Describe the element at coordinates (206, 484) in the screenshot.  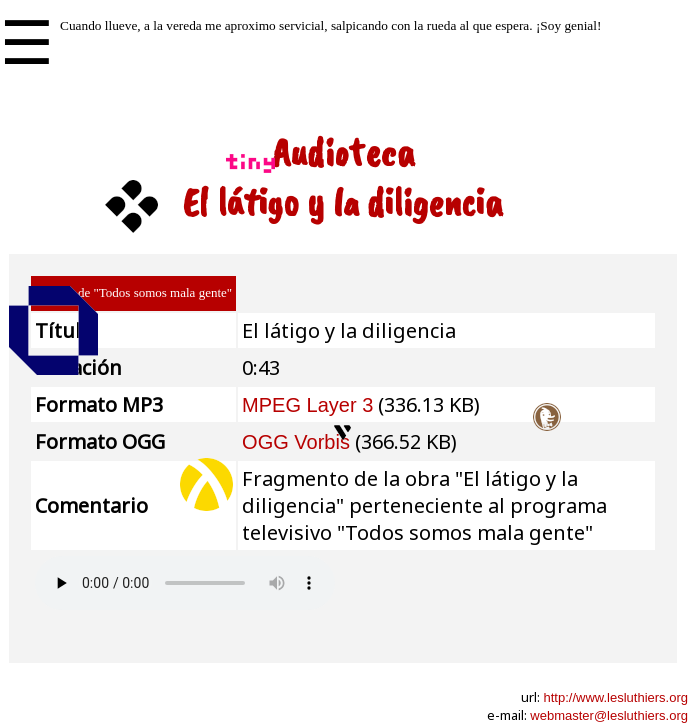
I see `racket programming language logo` at that location.